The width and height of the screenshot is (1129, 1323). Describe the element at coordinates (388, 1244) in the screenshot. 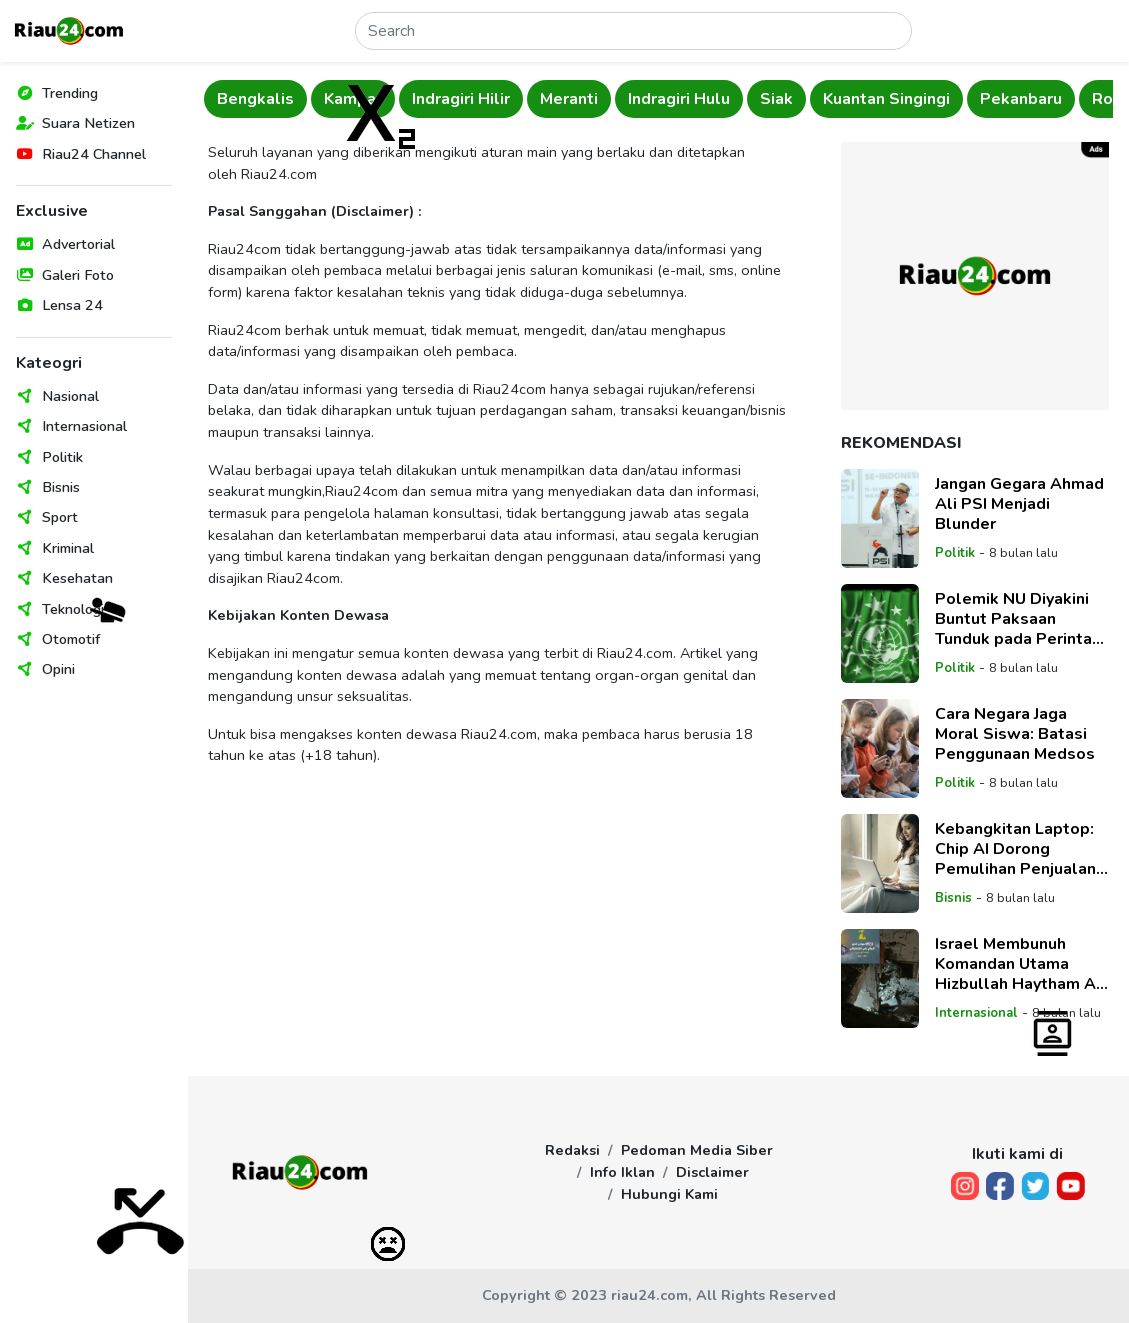

I see `submit negative feedback or rating` at that location.